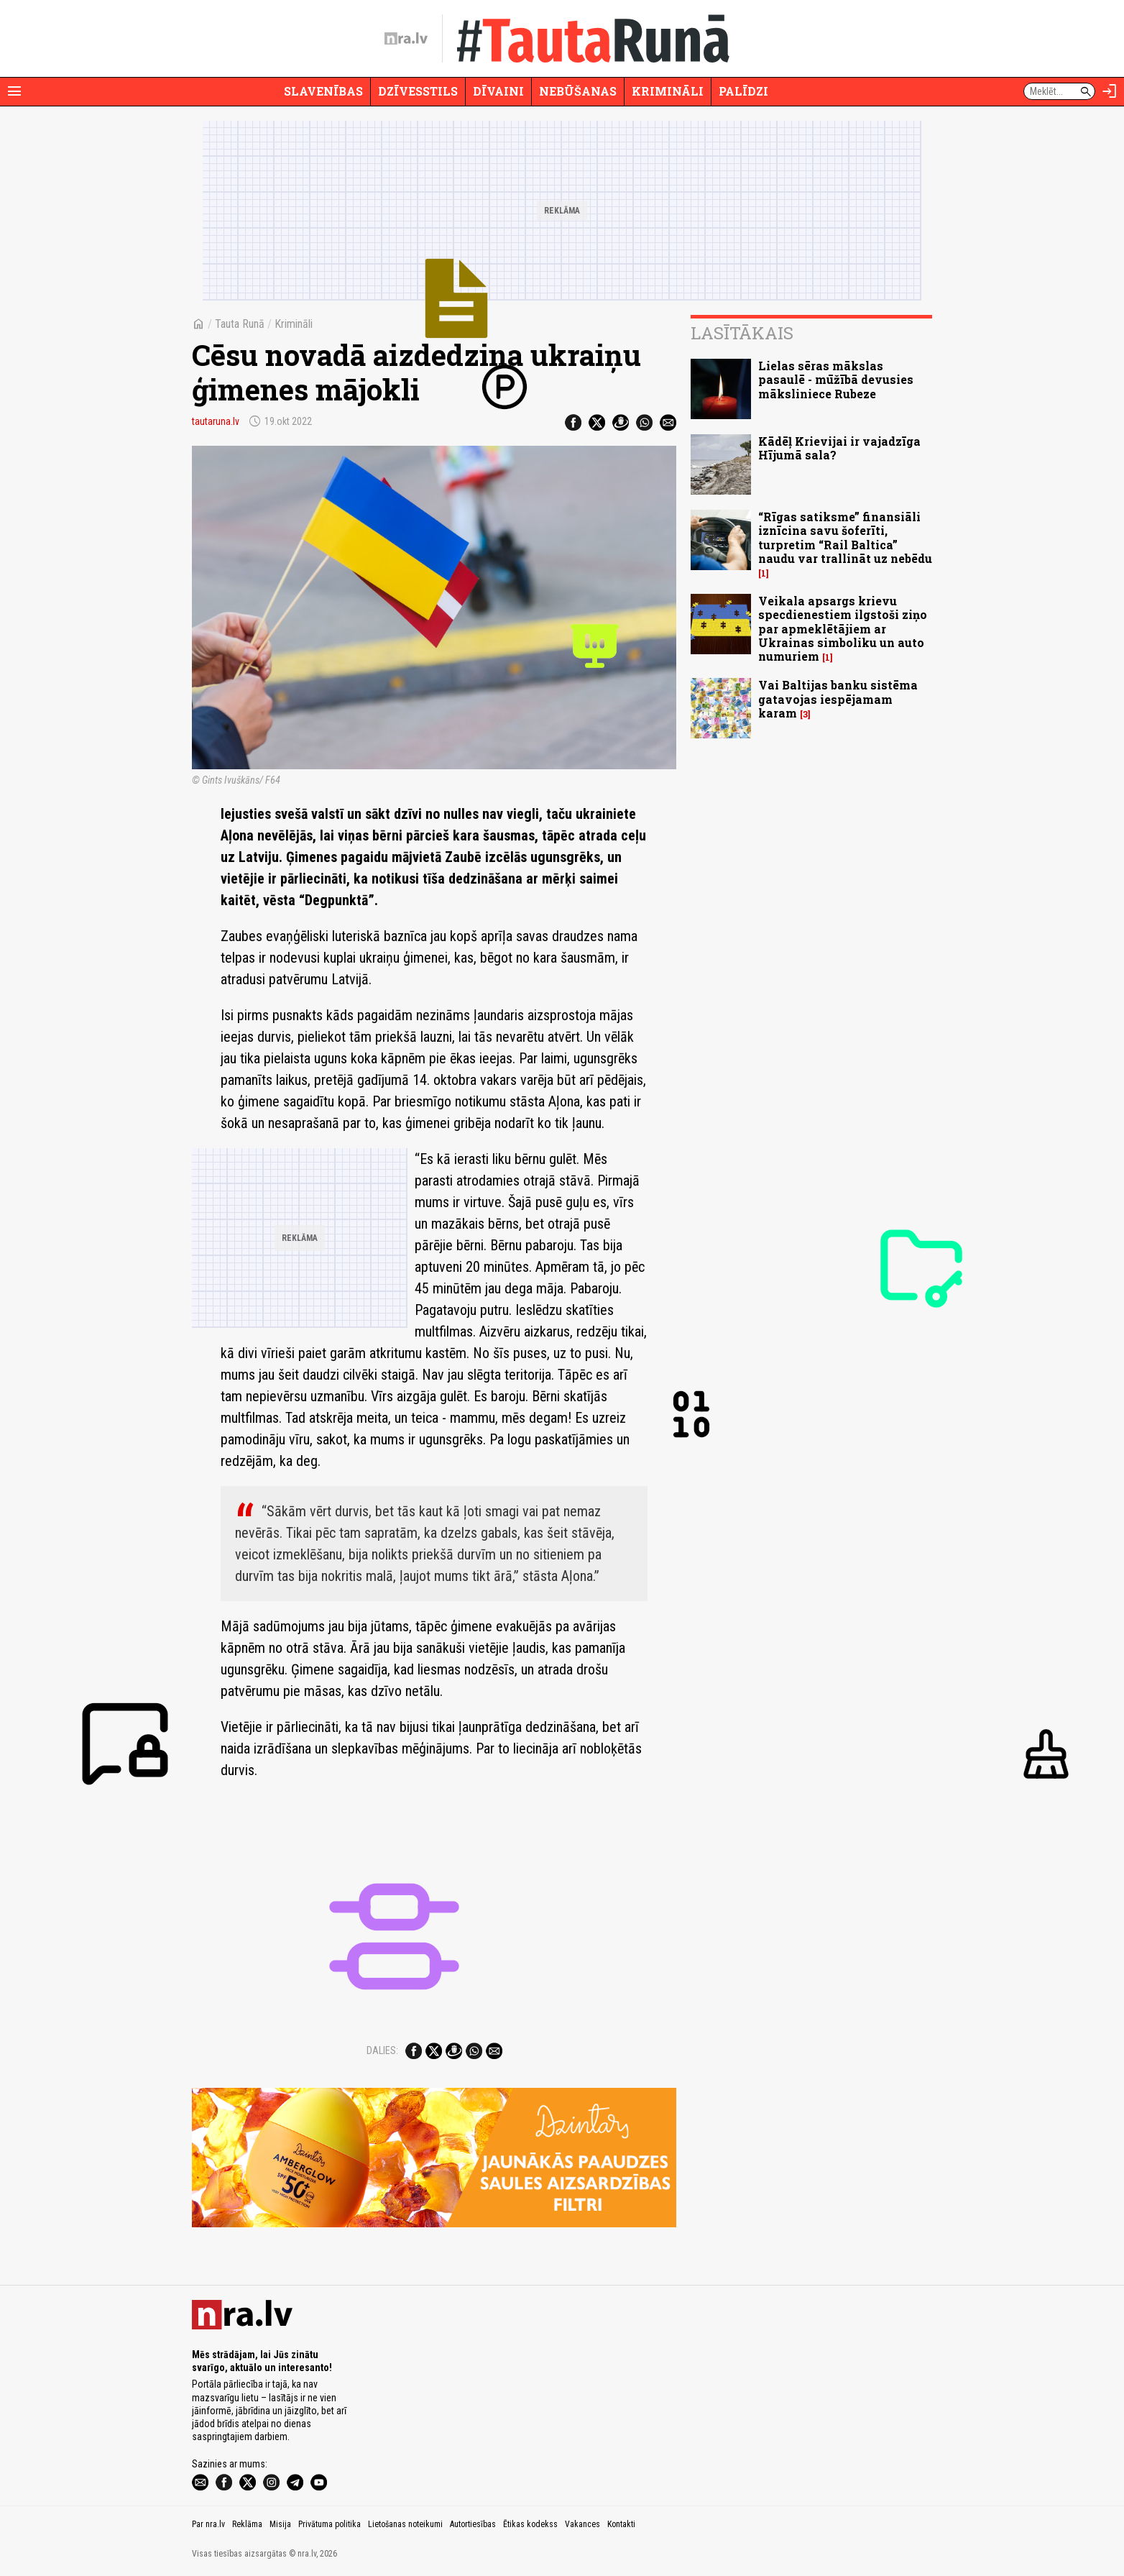 The image size is (1124, 2576). What do you see at coordinates (691, 1414) in the screenshot?
I see `view or edit binary code` at bounding box center [691, 1414].